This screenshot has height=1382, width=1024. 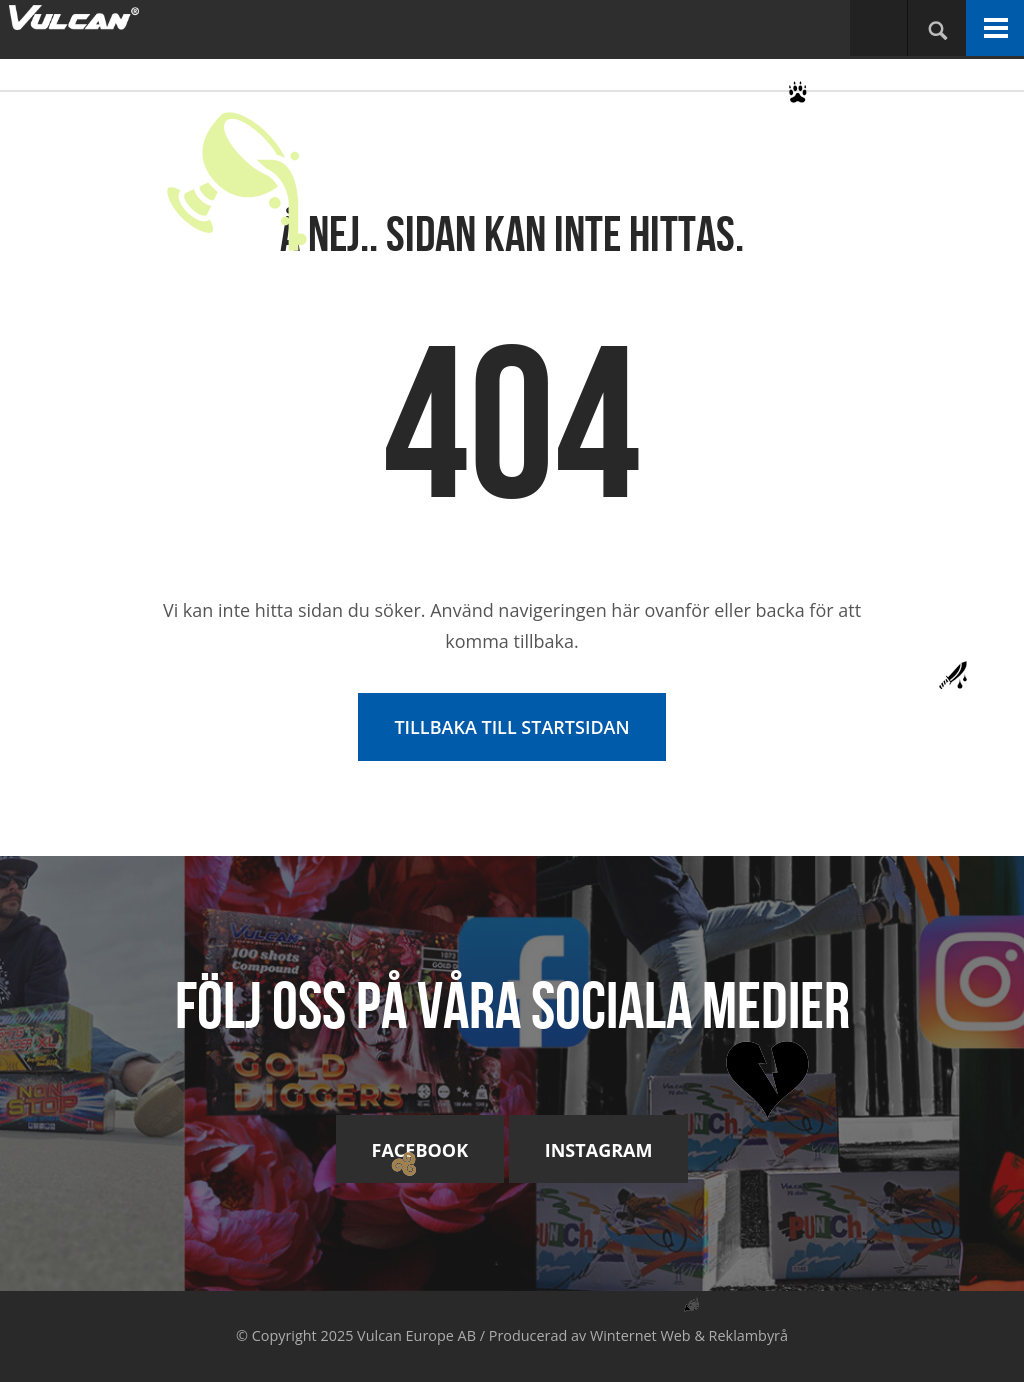 I want to click on melee weapon item in game inventory, so click(x=953, y=675).